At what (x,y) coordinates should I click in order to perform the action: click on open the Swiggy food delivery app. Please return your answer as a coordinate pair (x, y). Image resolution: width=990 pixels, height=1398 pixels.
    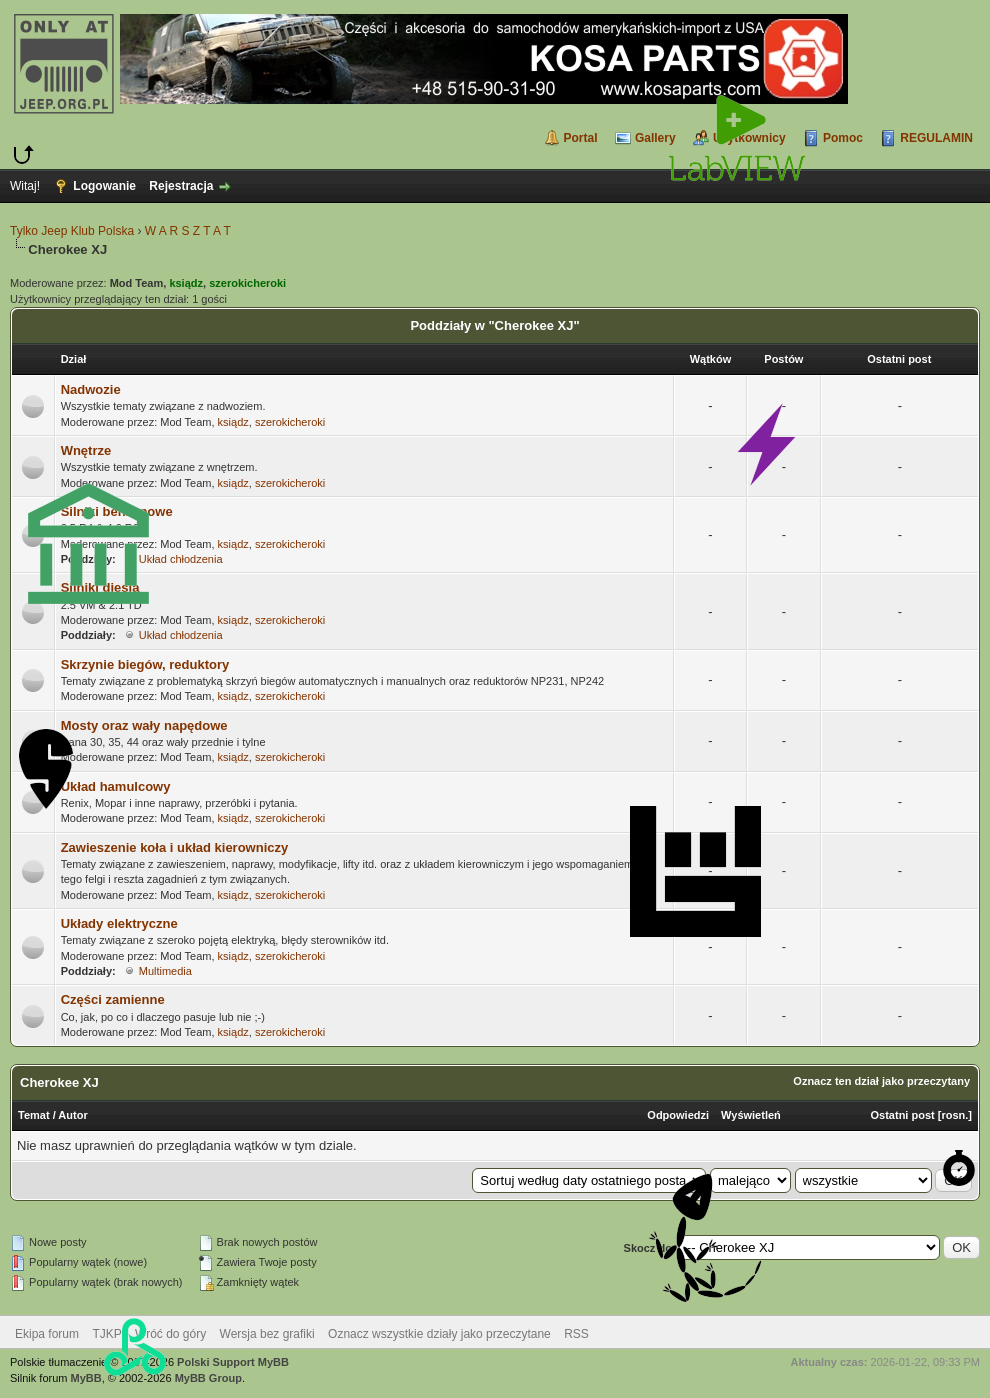
    Looking at the image, I should click on (46, 769).